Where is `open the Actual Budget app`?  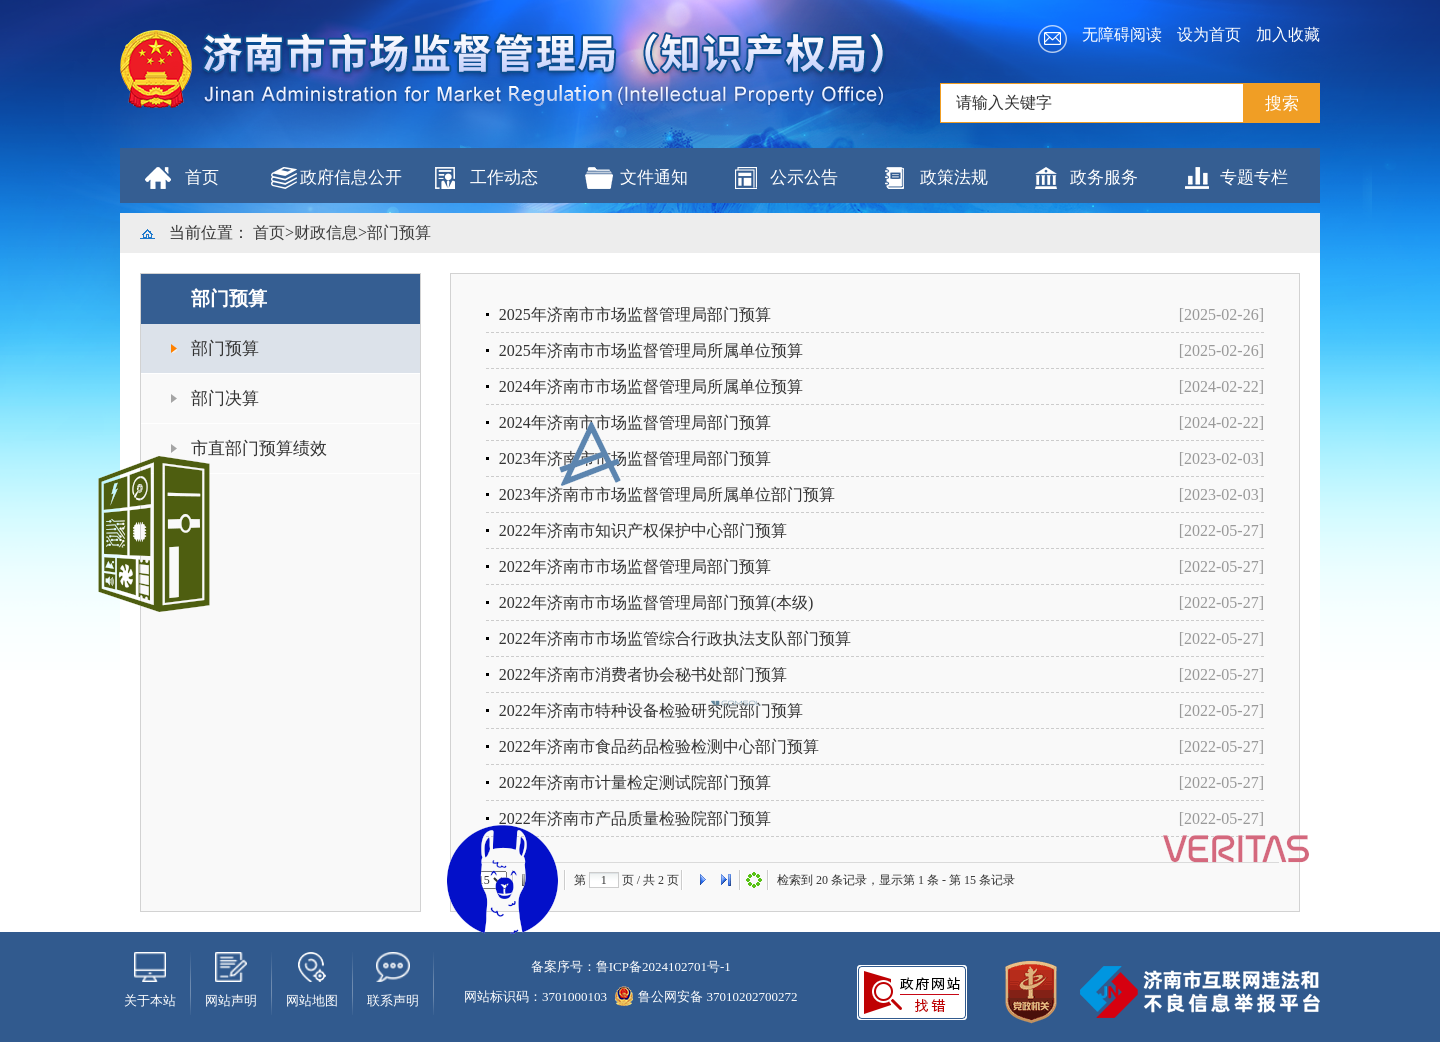 open the Actual Budget app is located at coordinates (590, 454).